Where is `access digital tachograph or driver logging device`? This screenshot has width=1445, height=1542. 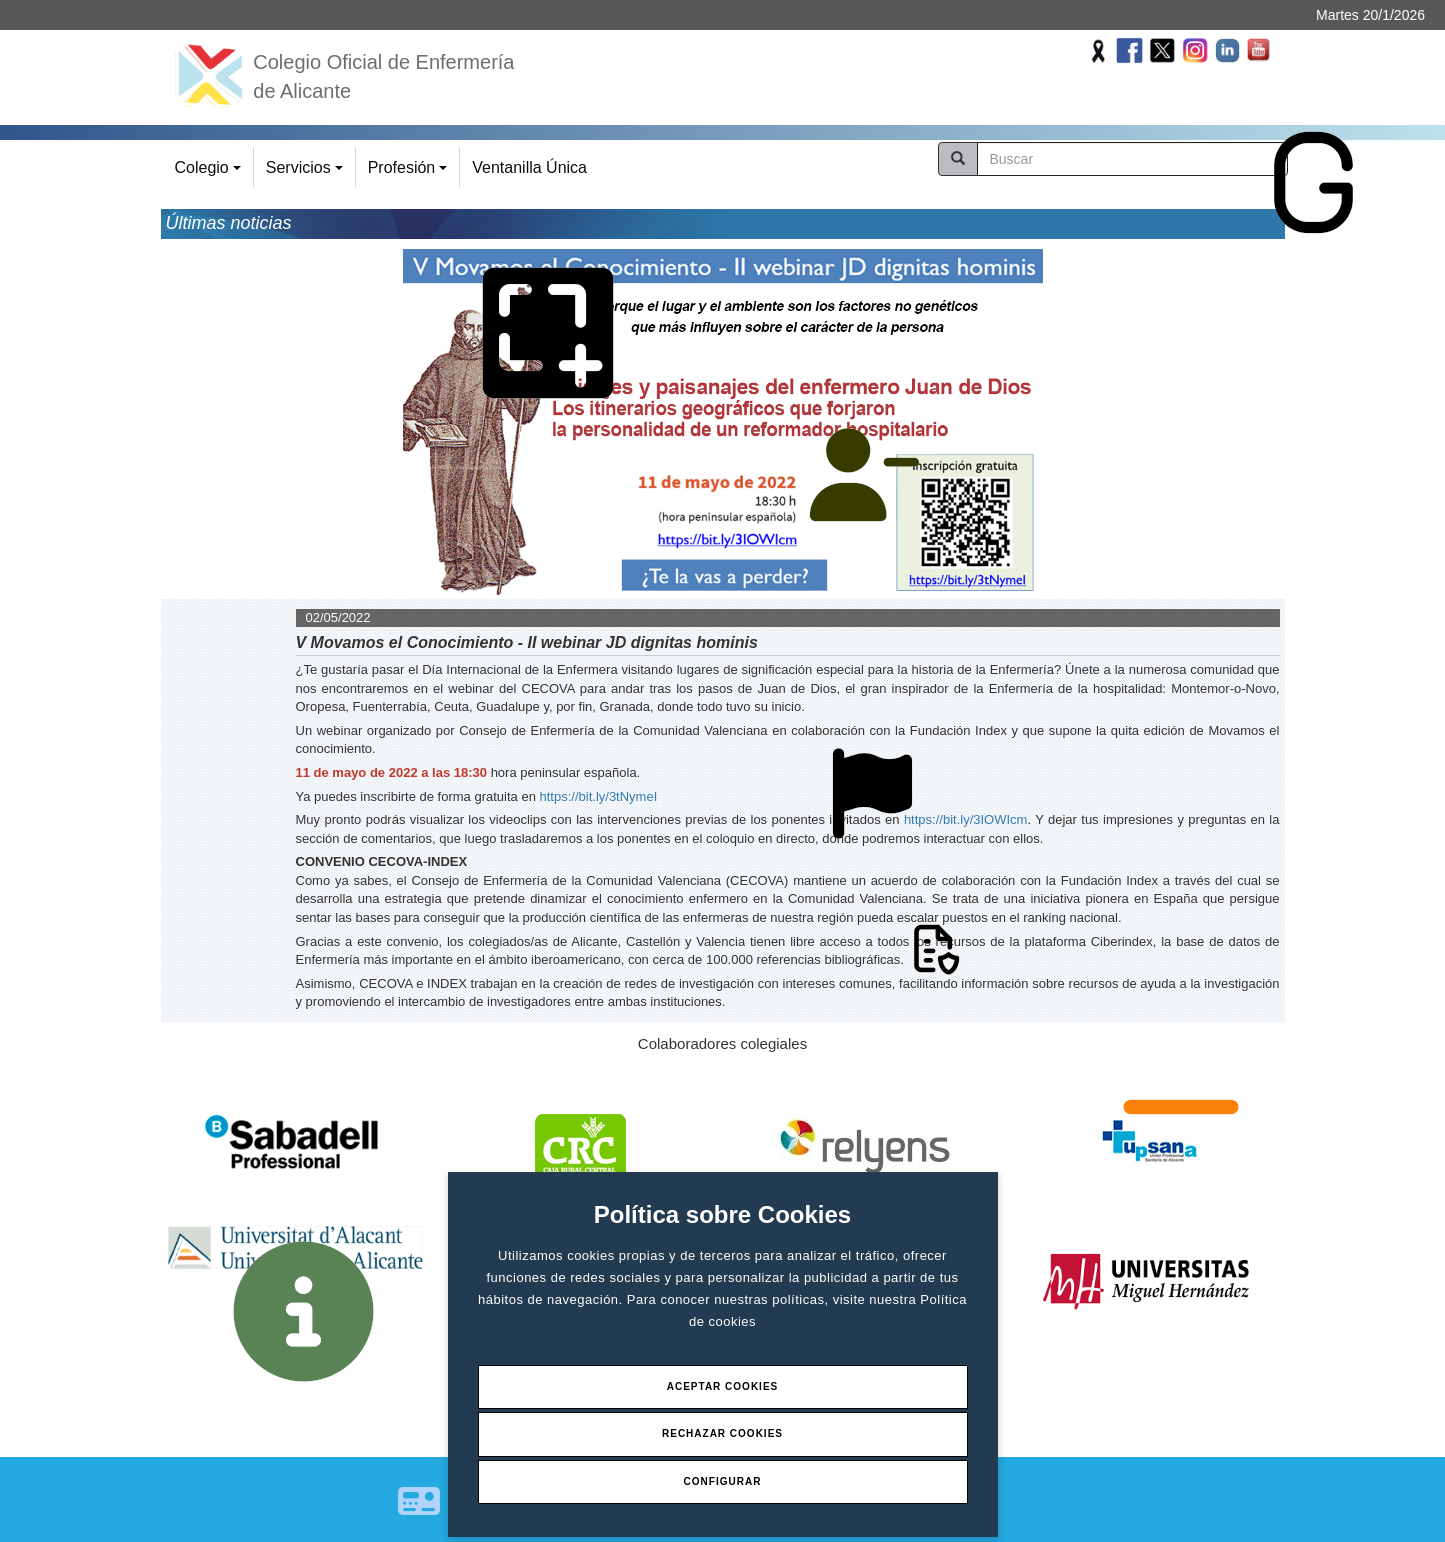 access digital tachograph or driver logging device is located at coordinates (419, 1501).